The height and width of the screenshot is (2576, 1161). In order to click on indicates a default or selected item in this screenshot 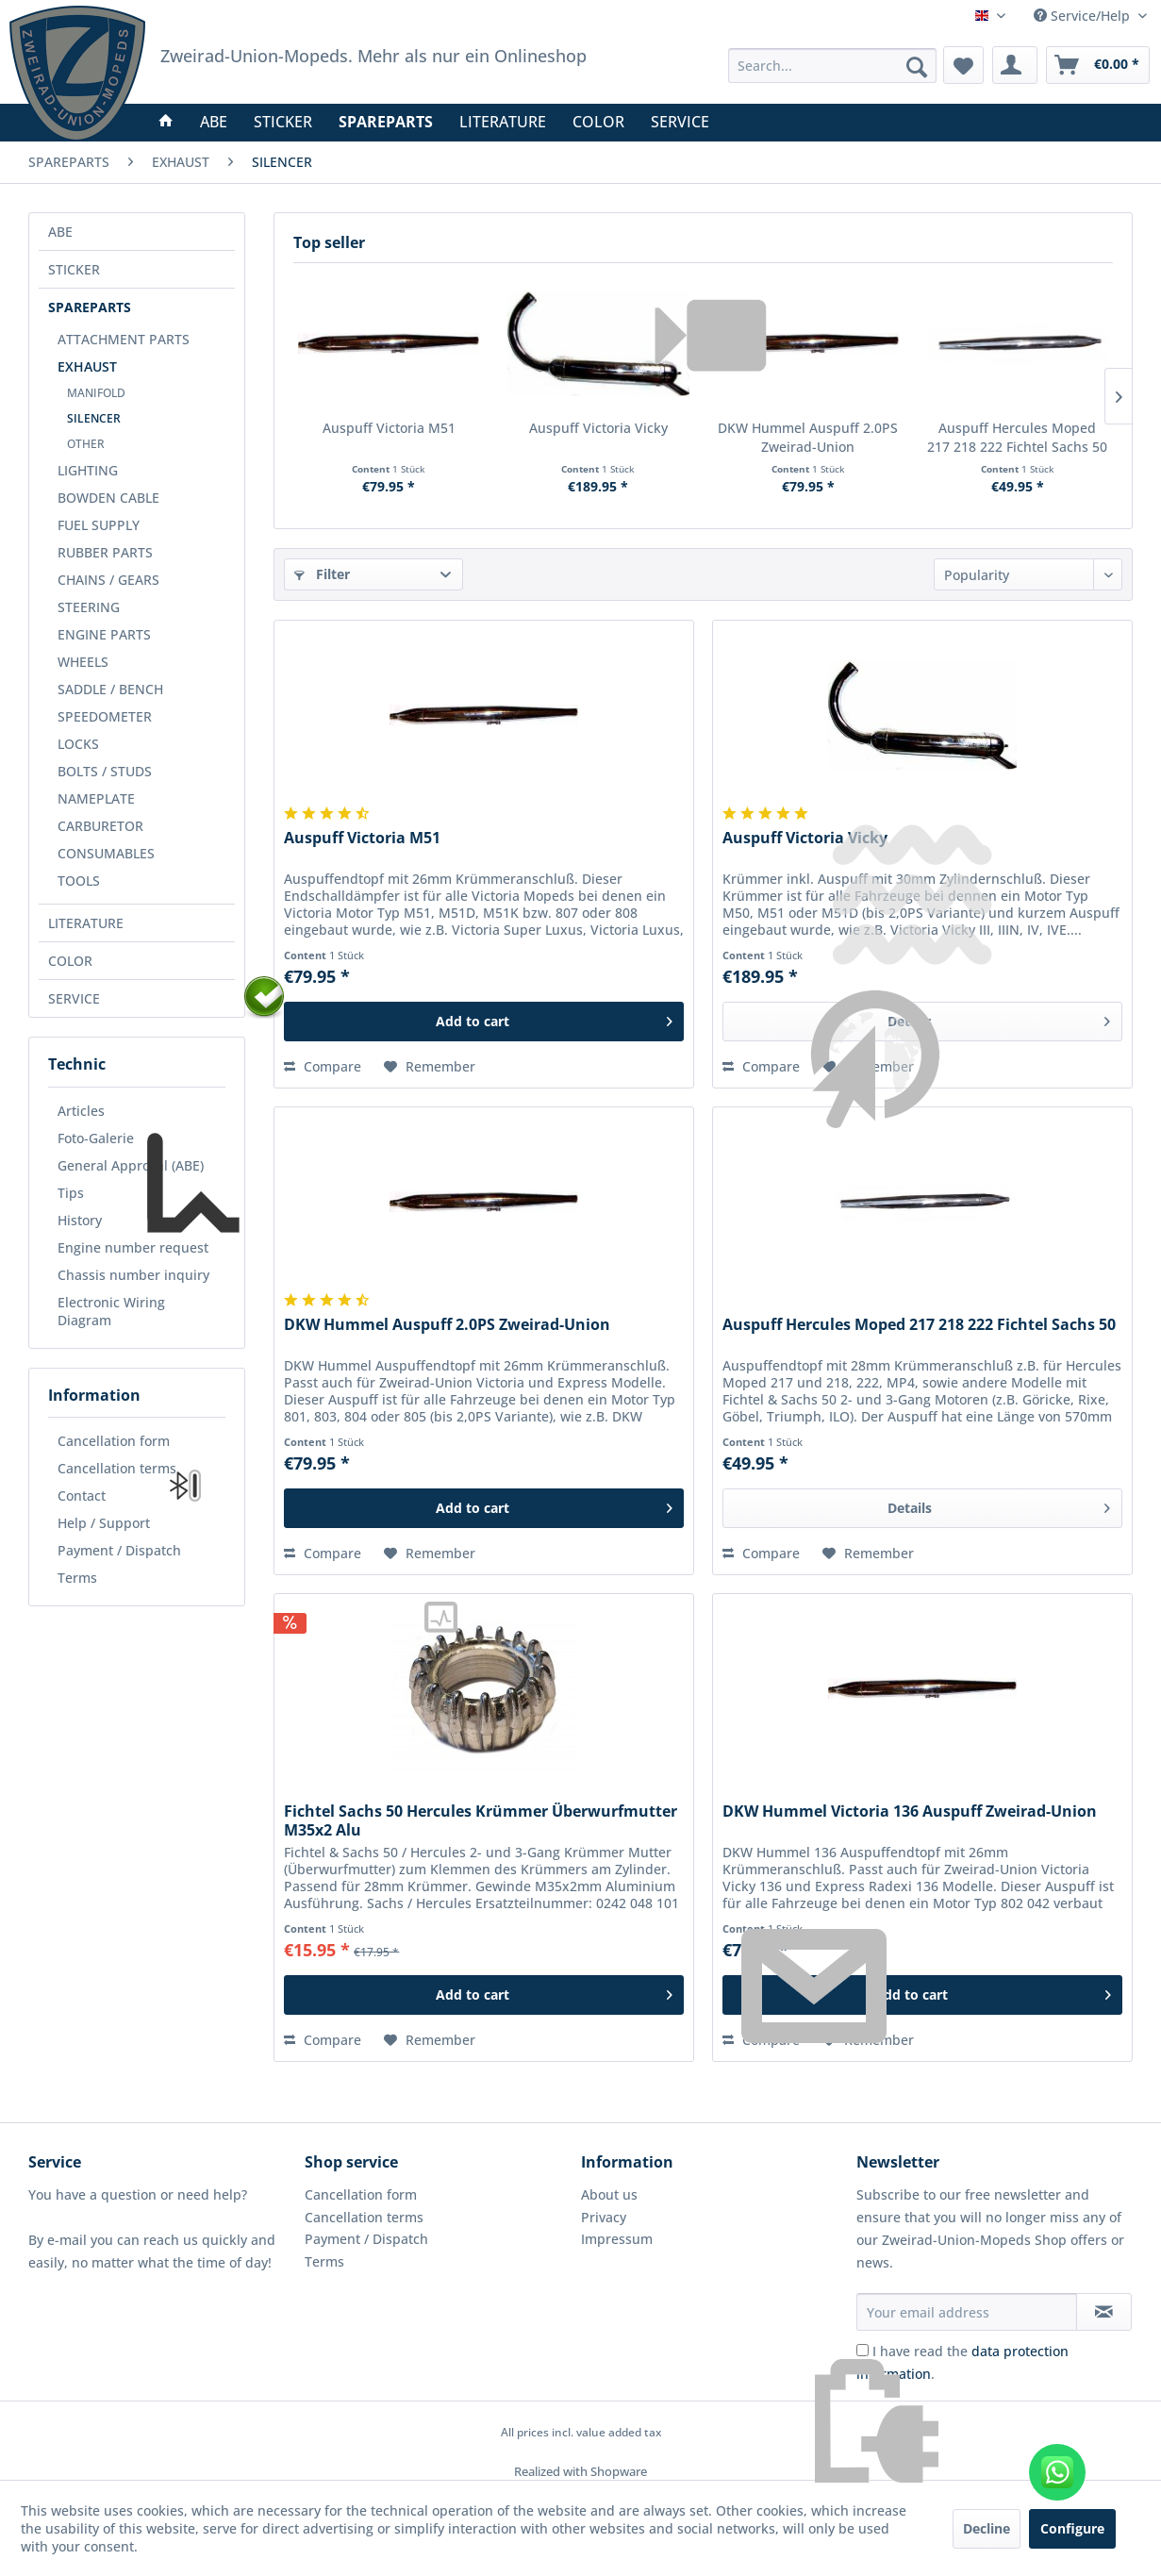, I will do `click(264, 996)`.